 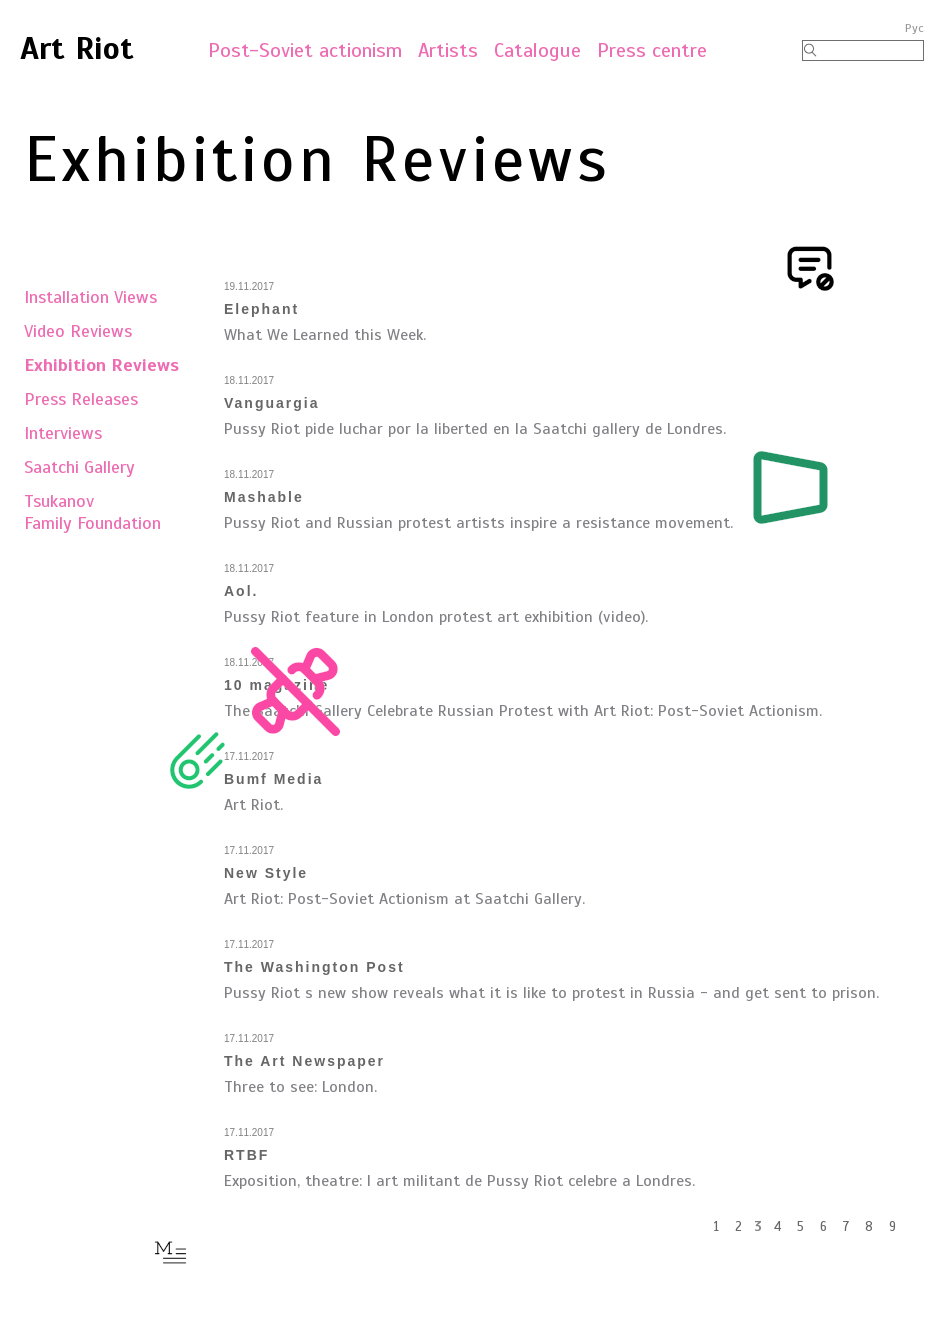 I want to click on skew or shear object horizontally, so click(x=790, y=487).